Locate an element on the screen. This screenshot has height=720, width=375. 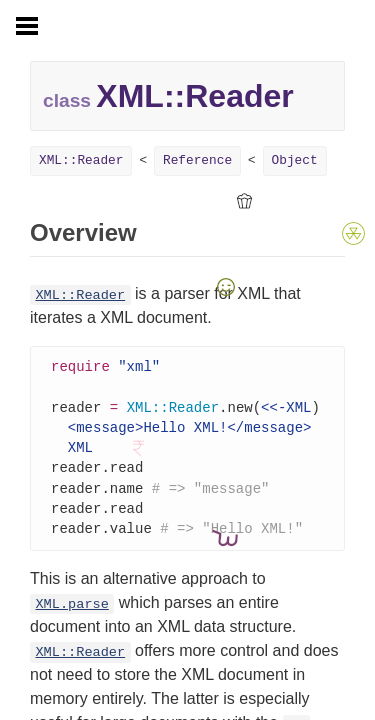
insert a winking emoji into your message is located at coordinates (226, 287).